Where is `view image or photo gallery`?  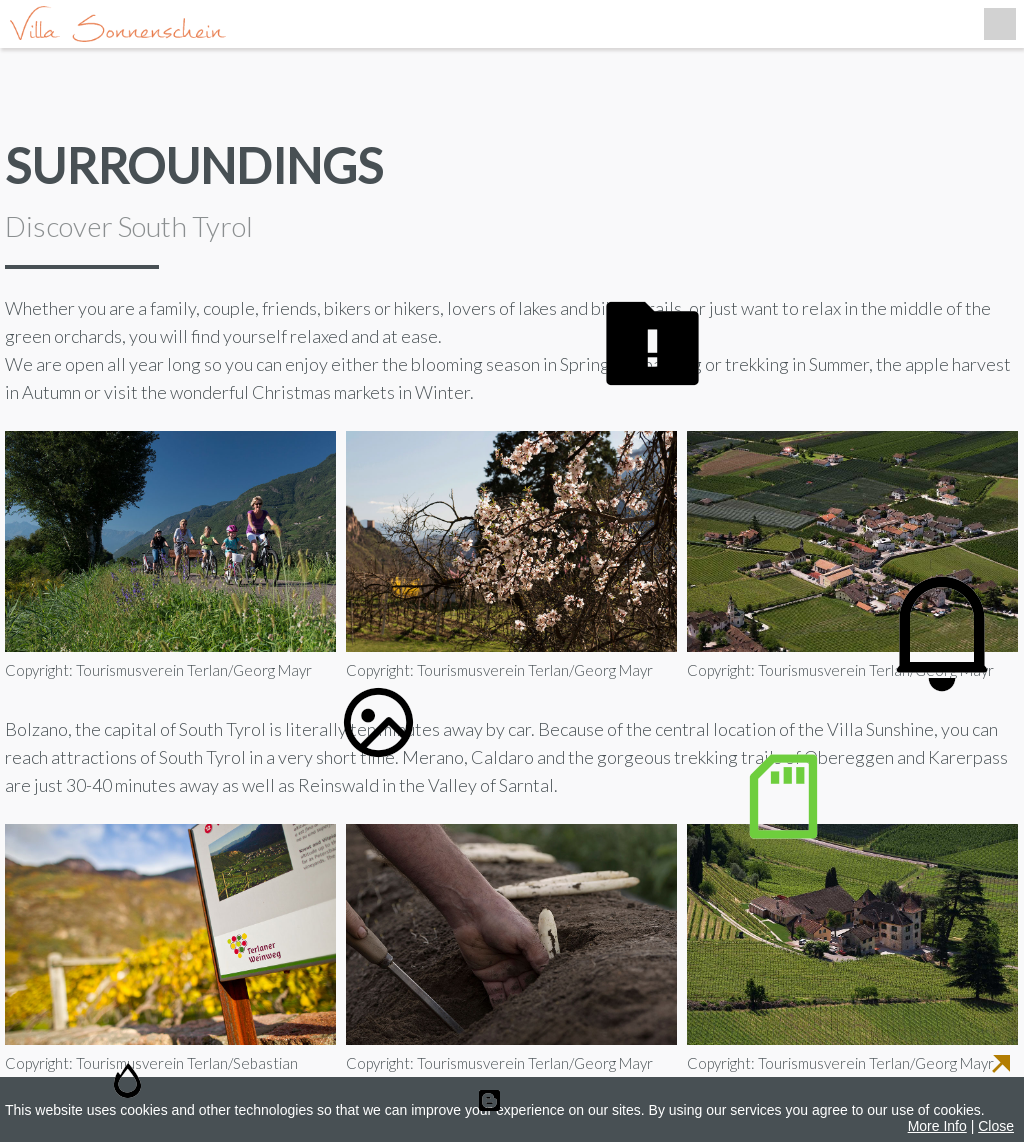
view image or photo gallery is located at coordinates (378, 722).